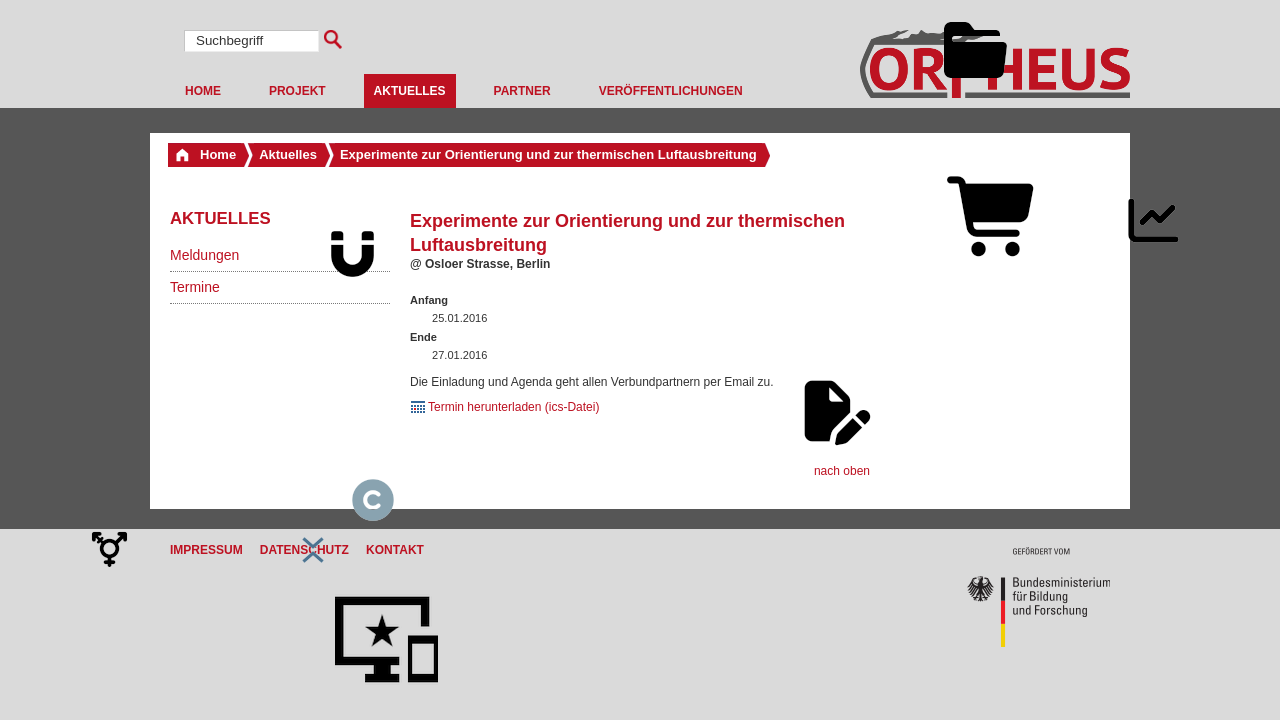 The width and height of the screenshot is (1280, 720). I want to click on view important or priority devices, so click(386, 639).